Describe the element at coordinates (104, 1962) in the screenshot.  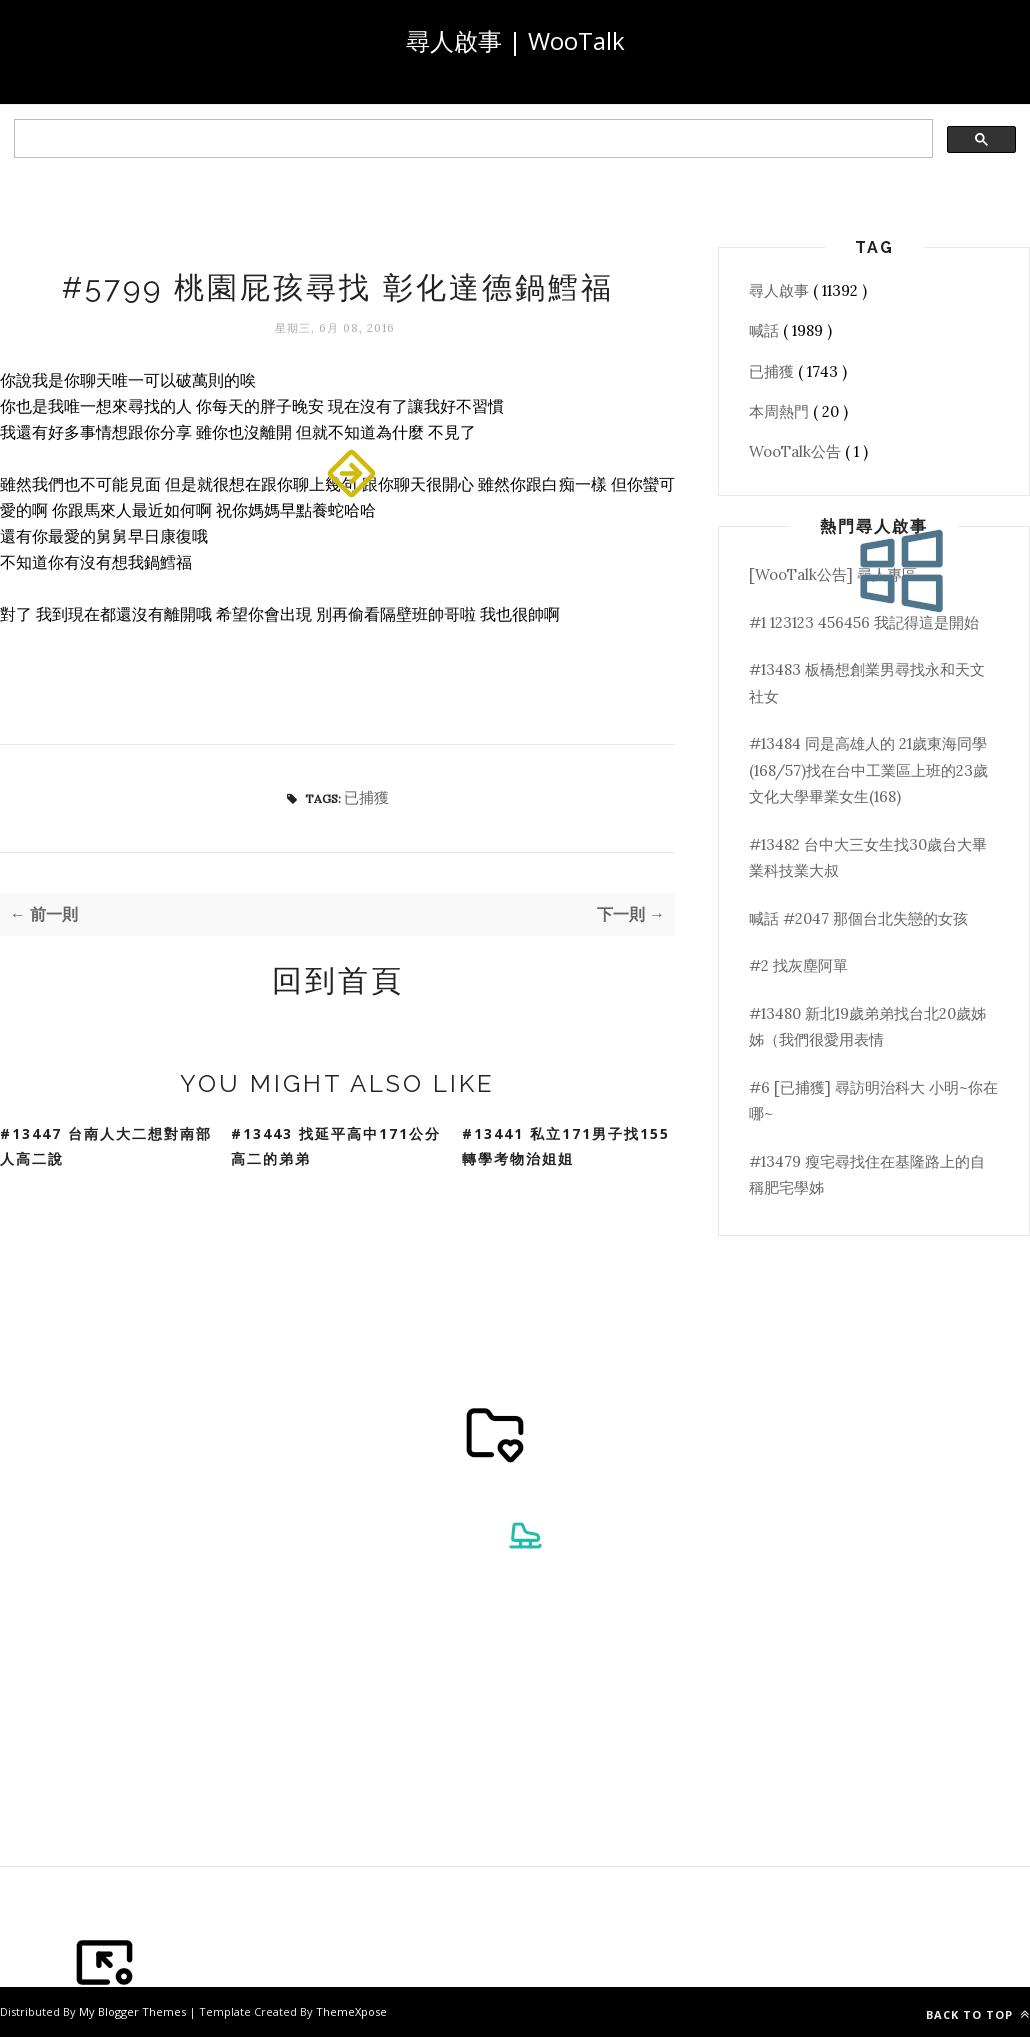
I see `pin item to the end of a list` at that location.